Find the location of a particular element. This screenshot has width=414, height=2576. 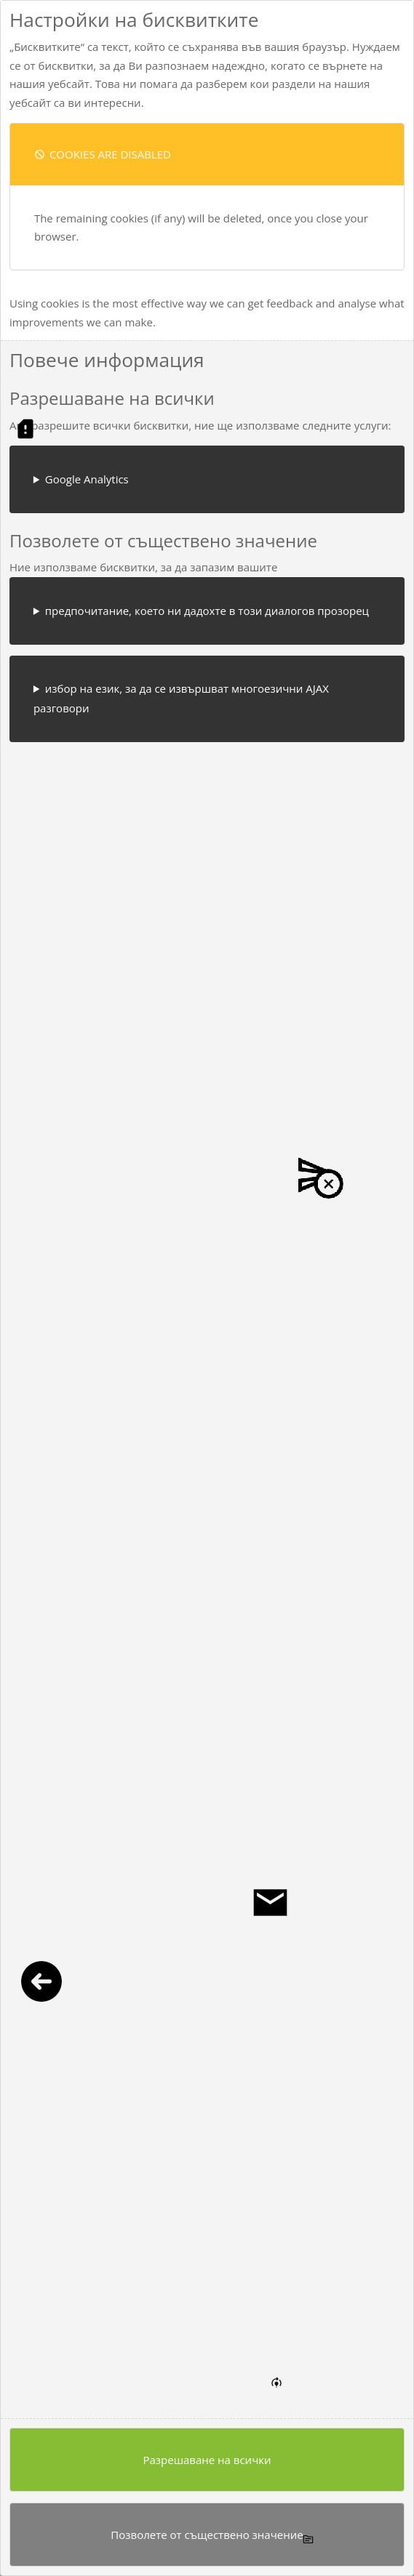

cancel a scheduled message is located at coordinates (319, 1175).